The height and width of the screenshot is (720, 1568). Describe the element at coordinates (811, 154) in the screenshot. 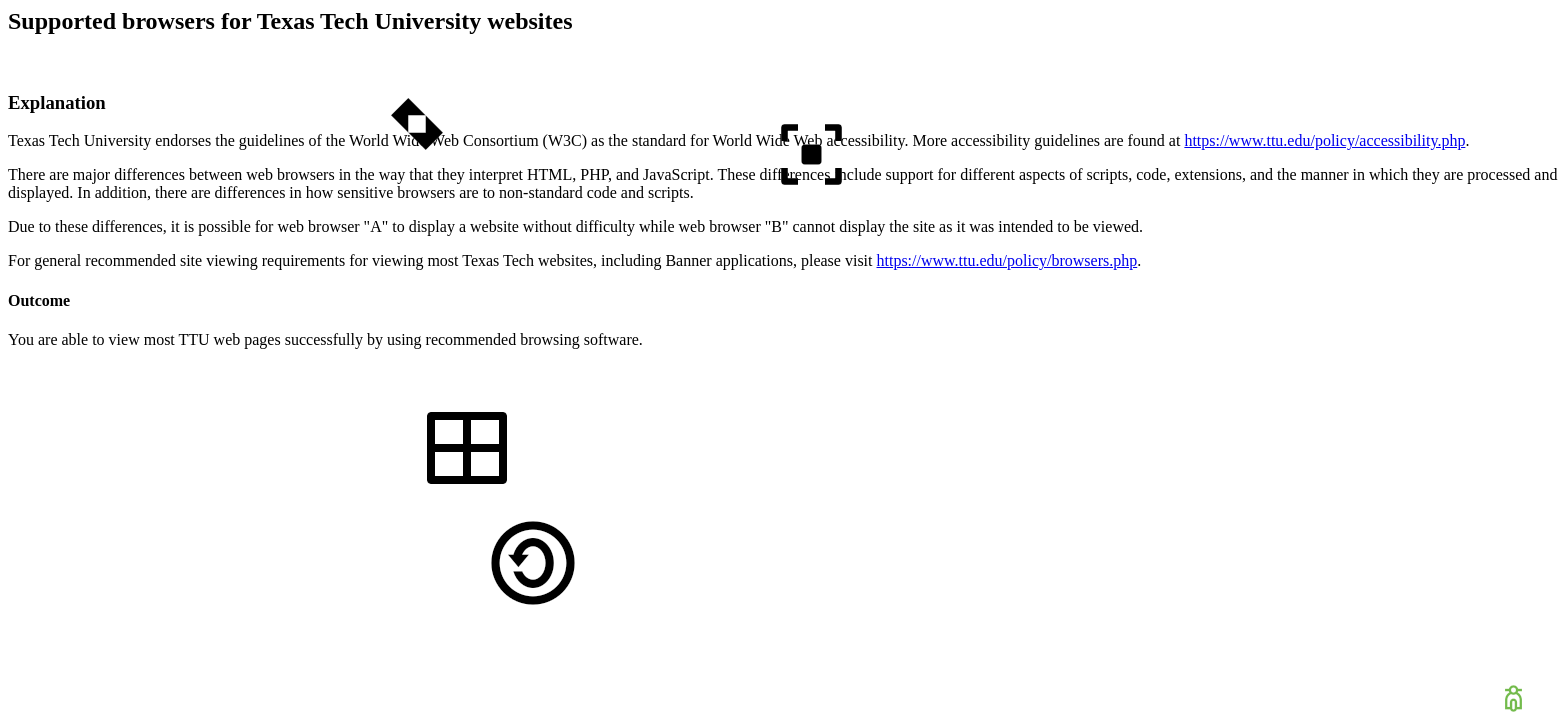

I see `enable focus mode to minimize distractions` at that location.